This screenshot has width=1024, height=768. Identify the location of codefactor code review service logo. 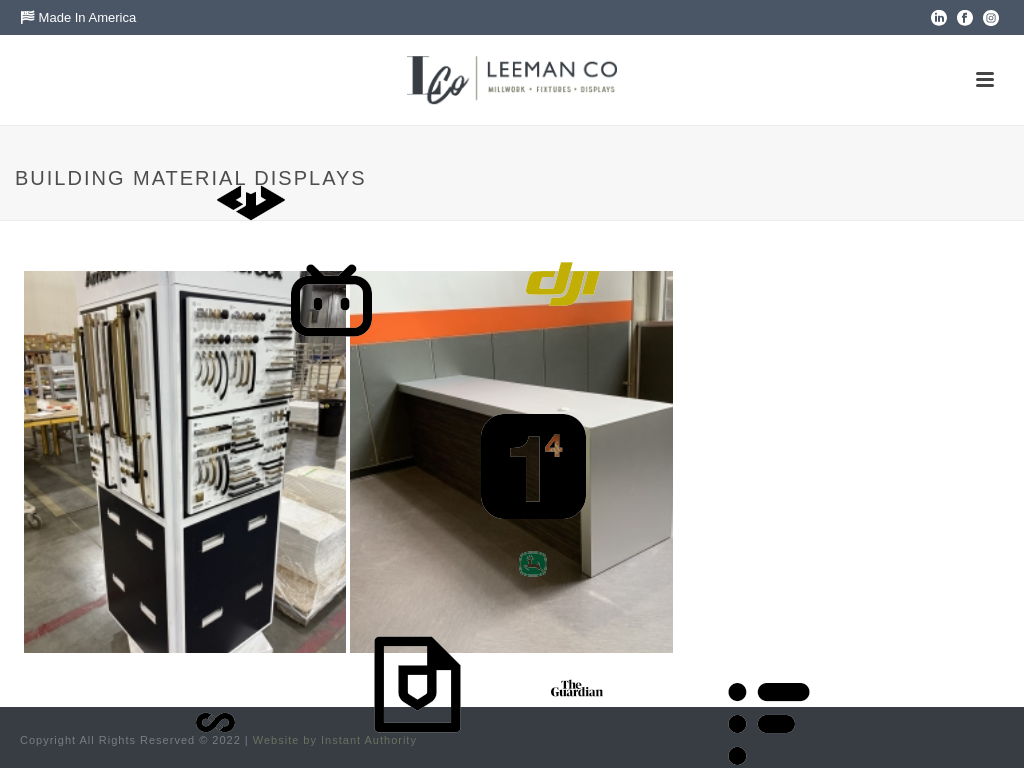
(769, 724).